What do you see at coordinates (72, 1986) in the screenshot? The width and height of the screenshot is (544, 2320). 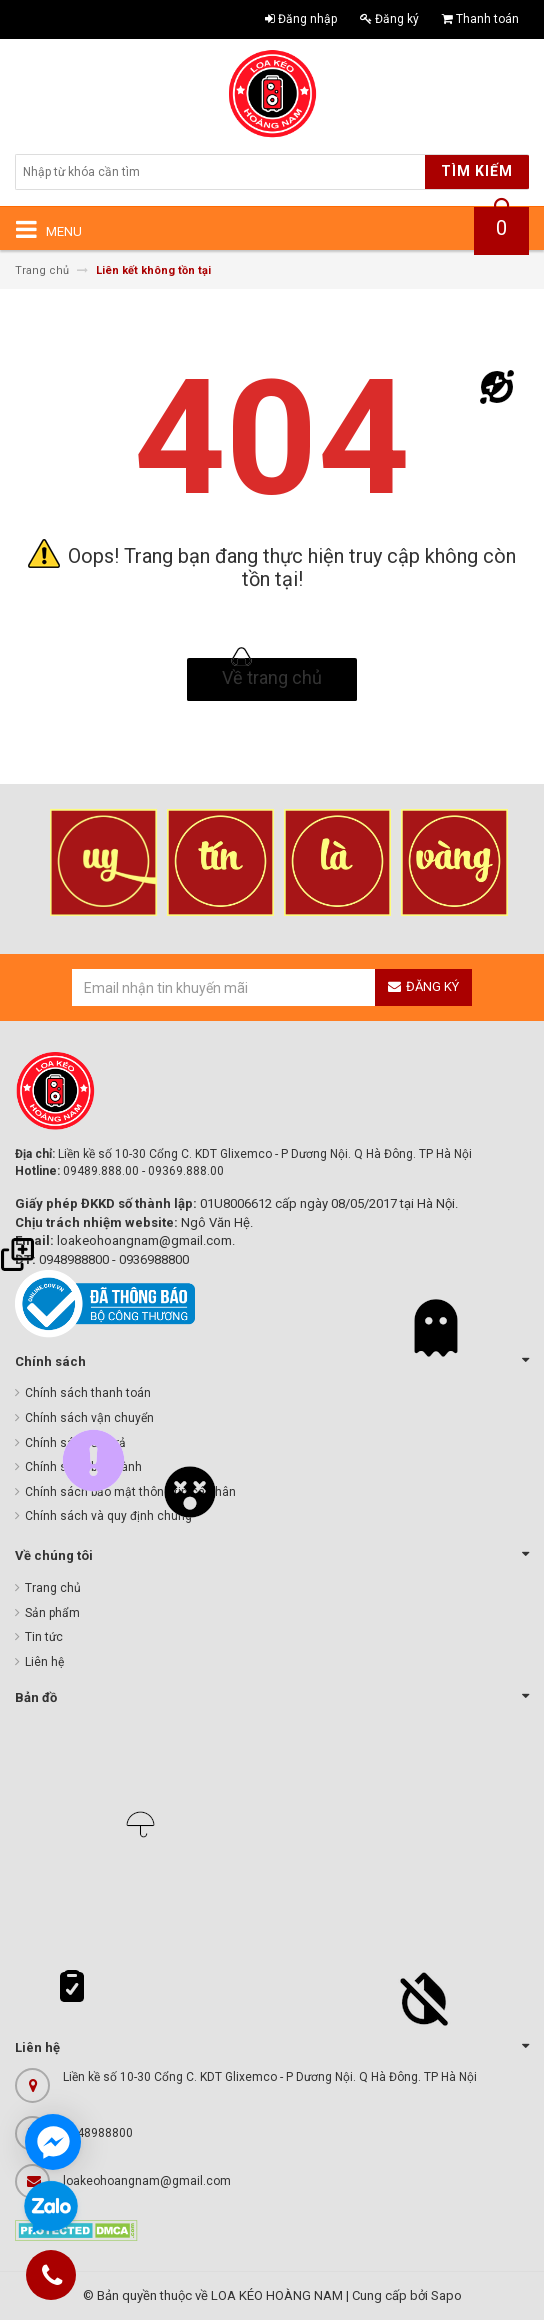 I see `mark task as complete` at bounding box center [72, 1986].